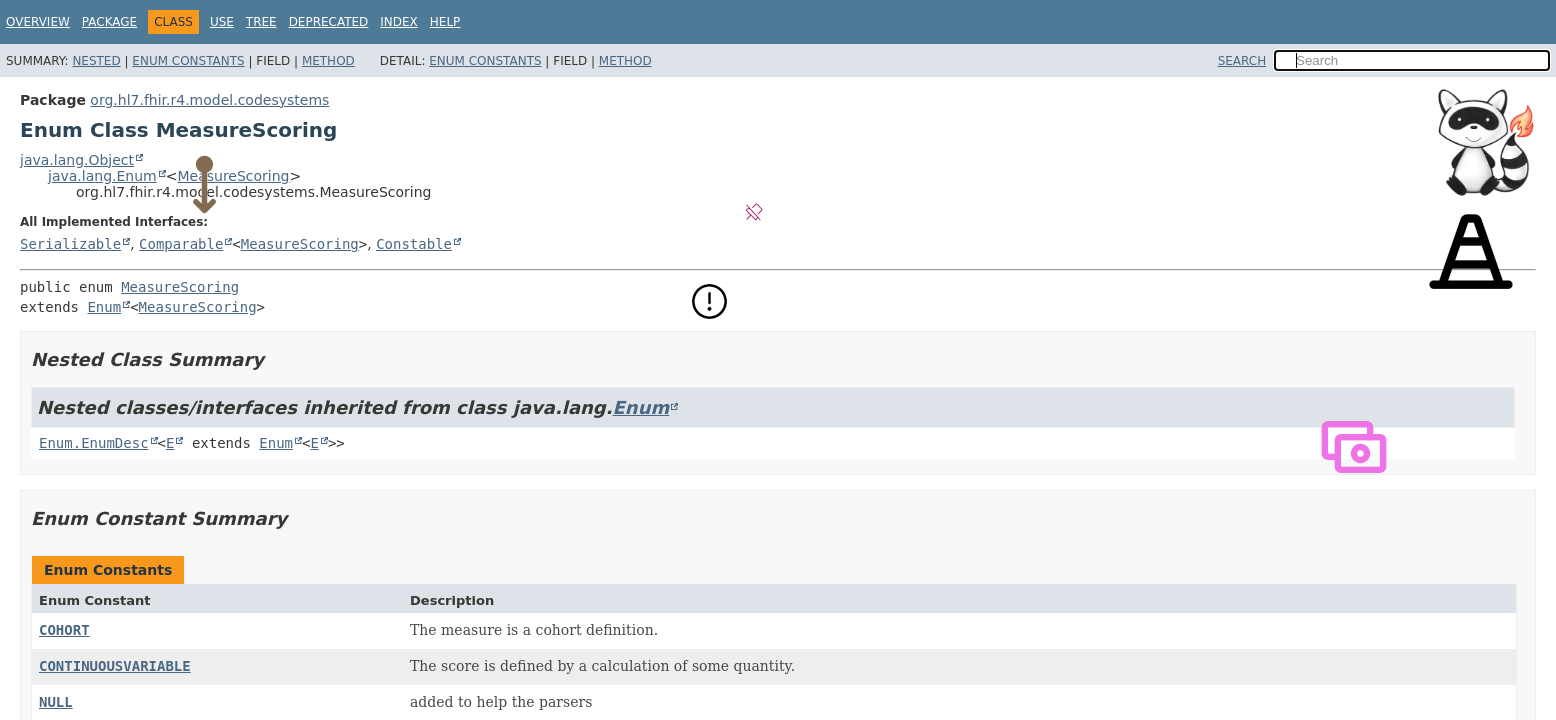 The width and height of the screenshot is (1556, 720). Describe the element at coordinates (1471, 253) in the screenshot. I see `indicates construction or maintenance in progress` at that location.